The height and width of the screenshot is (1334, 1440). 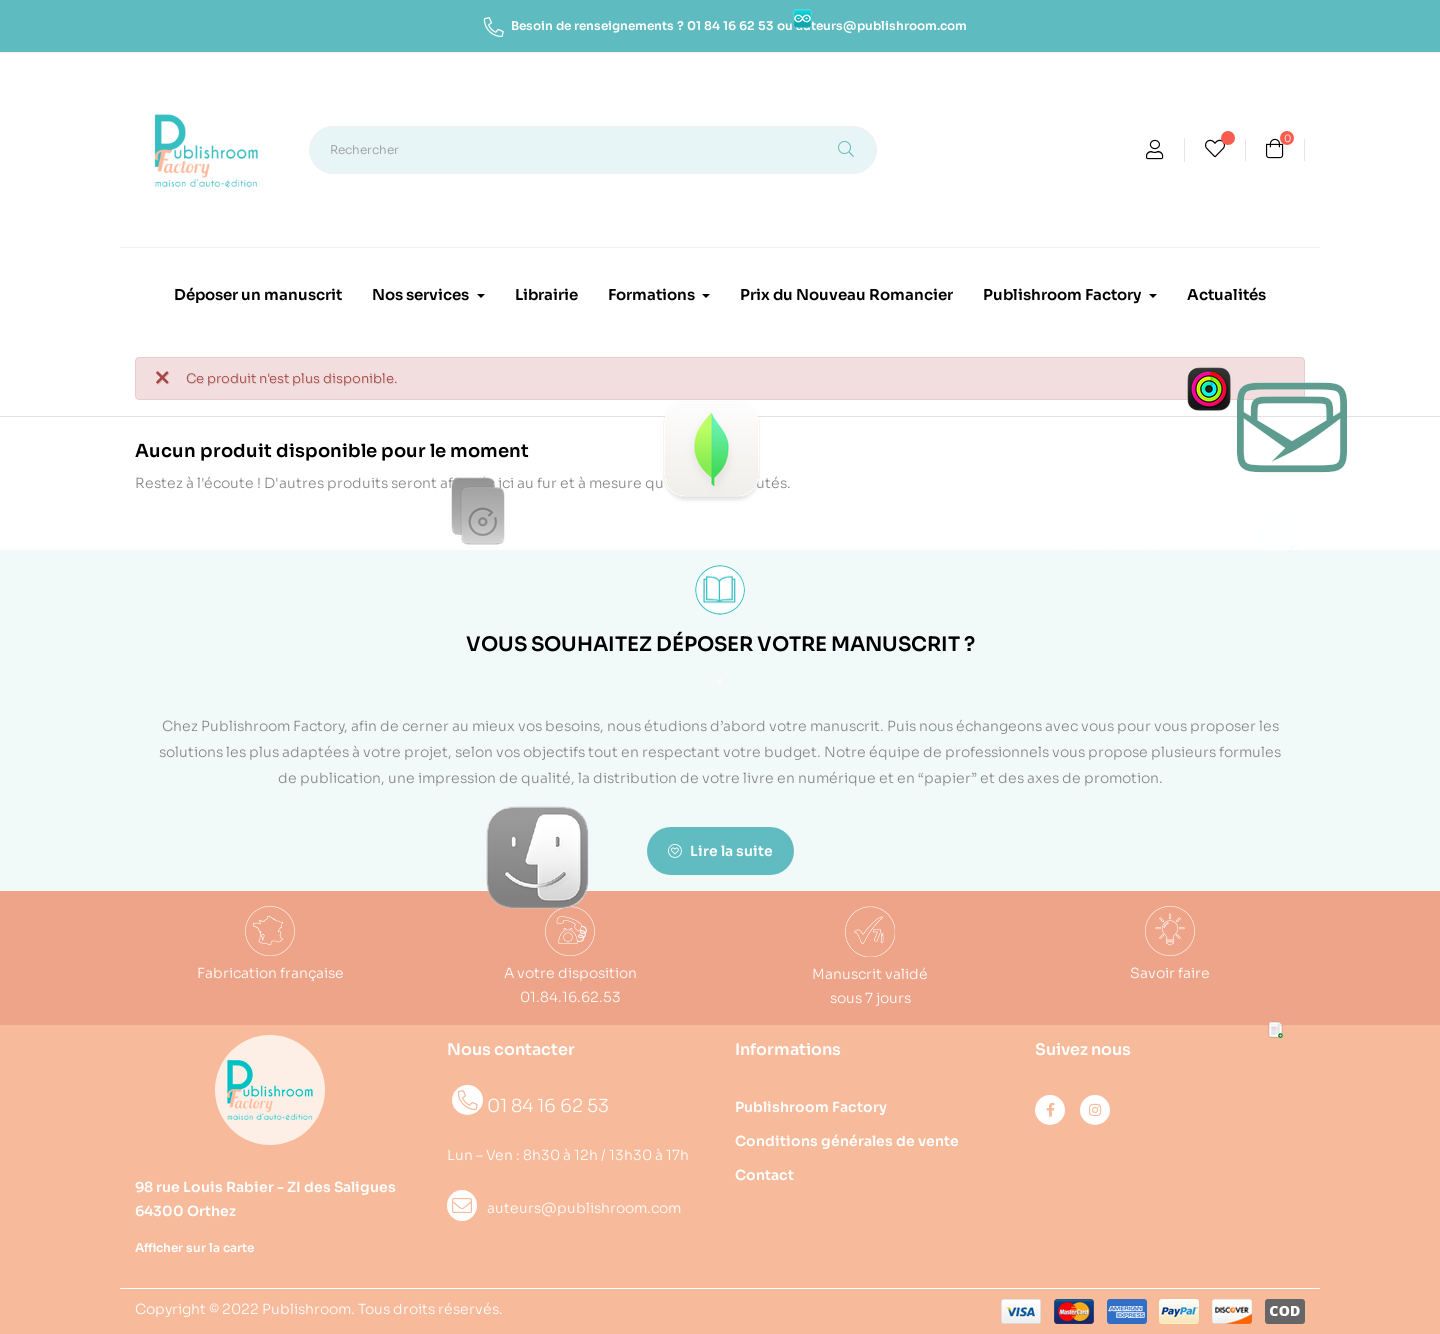 I want to click on open the Arduino IDE application, so click(x=802, y=18).